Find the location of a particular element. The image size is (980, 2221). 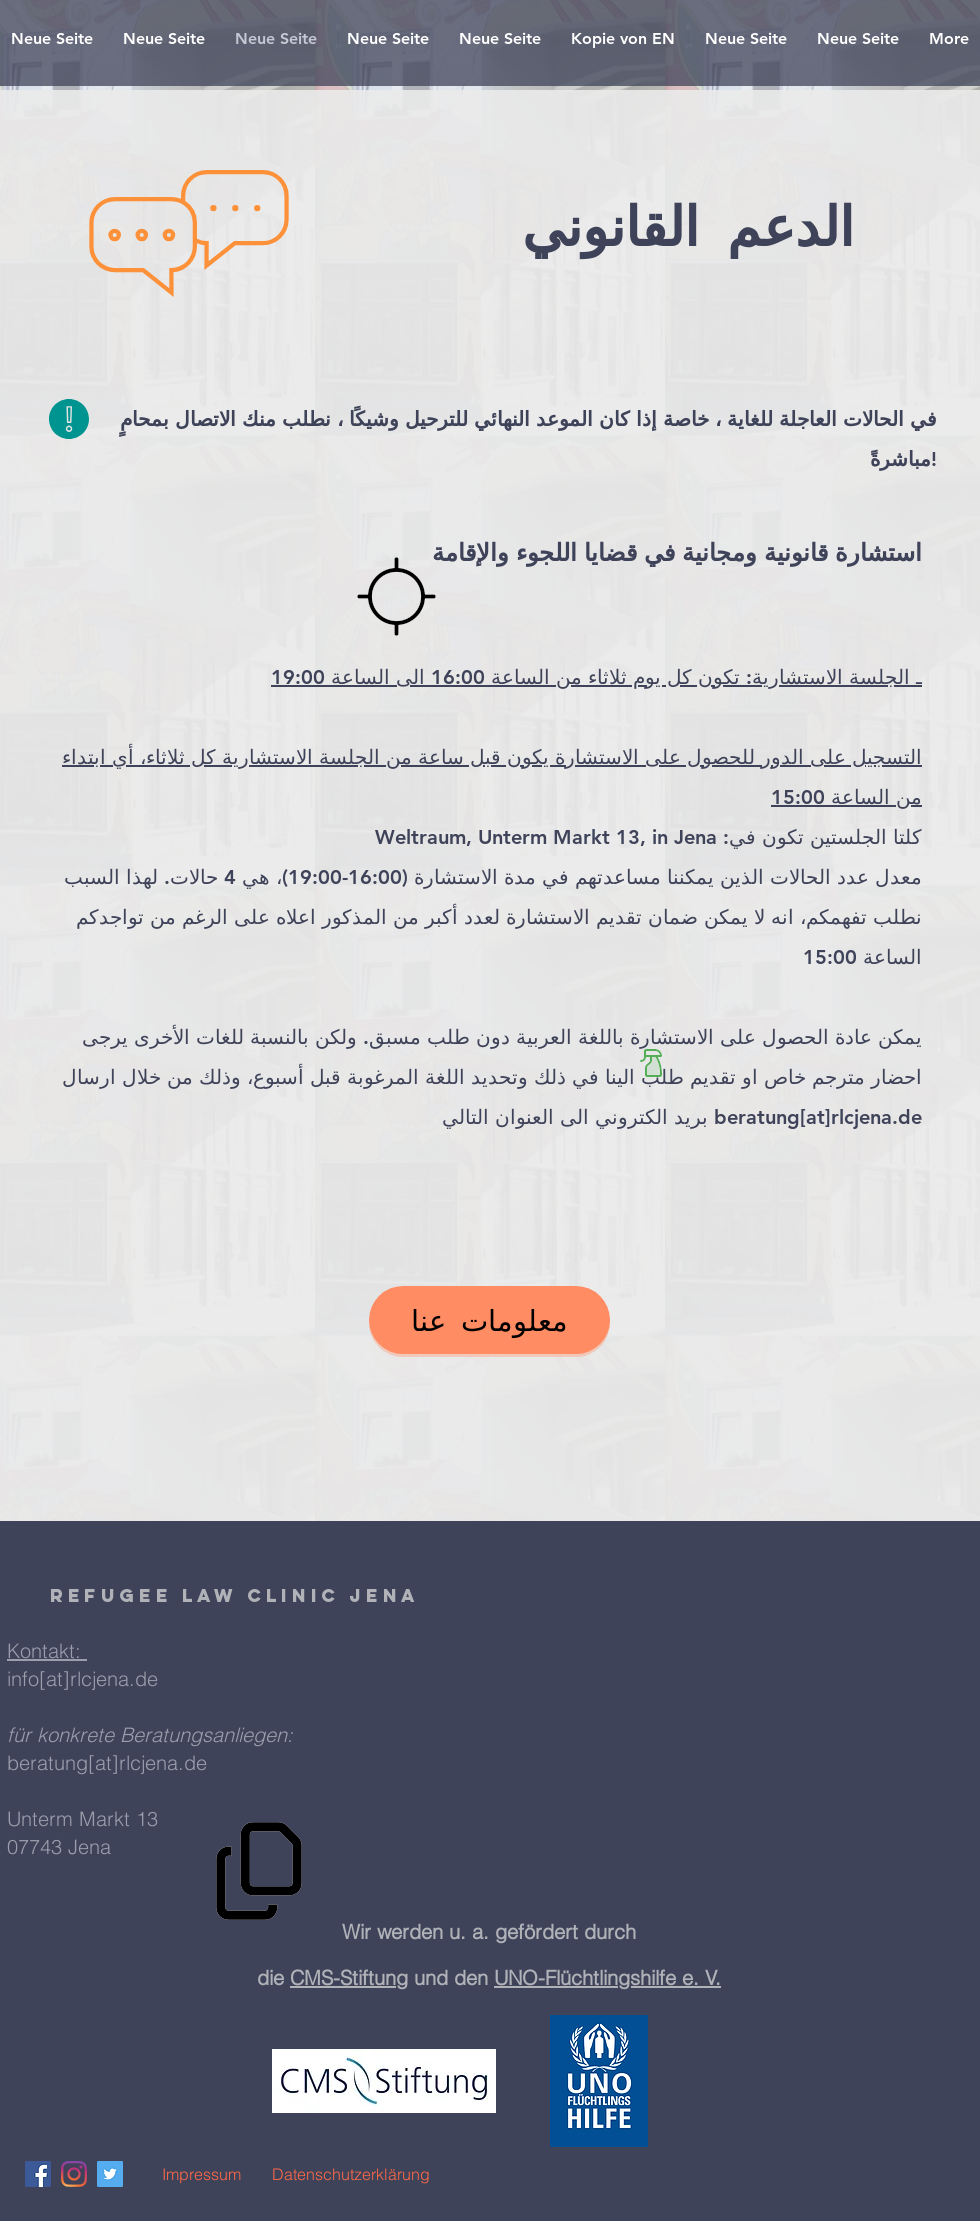

access current GPS location is located at coordinates (396, 596).